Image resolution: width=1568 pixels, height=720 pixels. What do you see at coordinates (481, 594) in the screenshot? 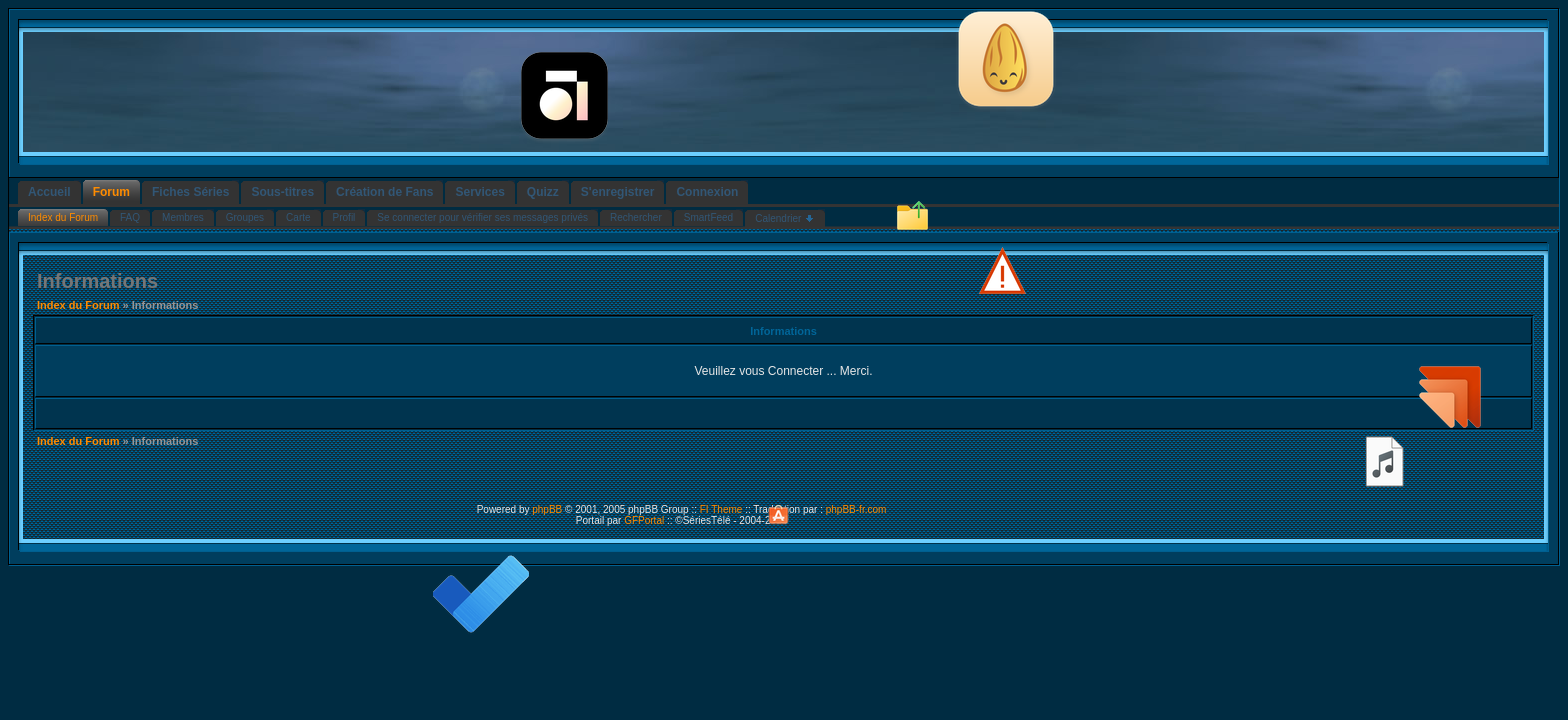
I see `open the tasks app` at bounding box center [481, 594].